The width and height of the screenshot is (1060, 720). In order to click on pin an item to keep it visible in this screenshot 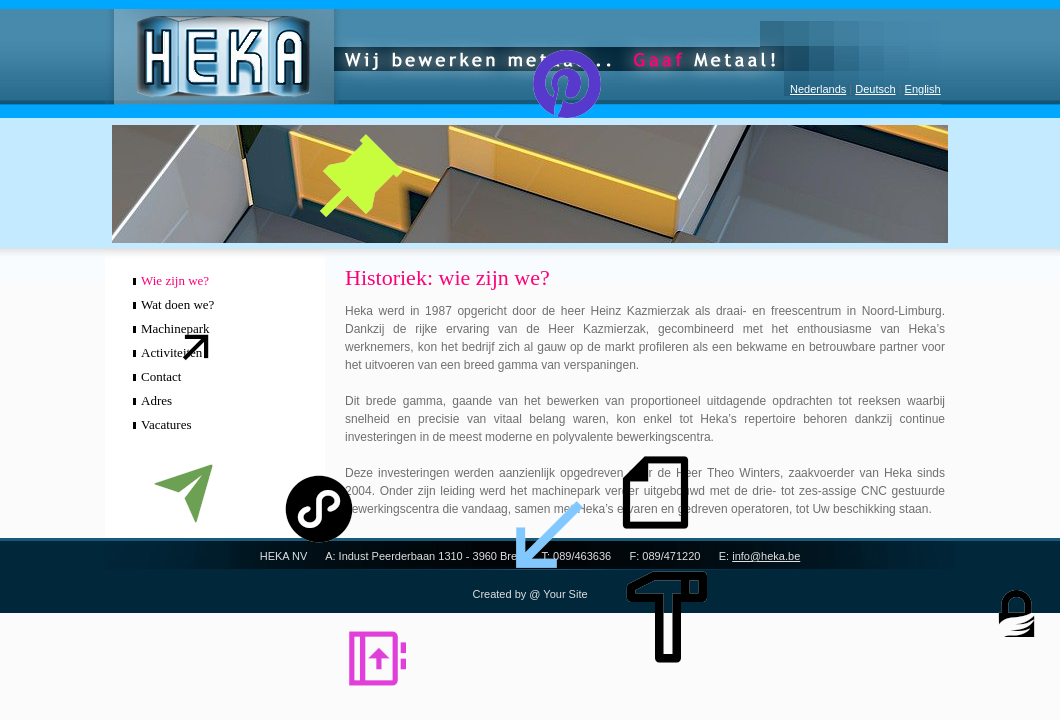, I will do `click(358, 179)`.